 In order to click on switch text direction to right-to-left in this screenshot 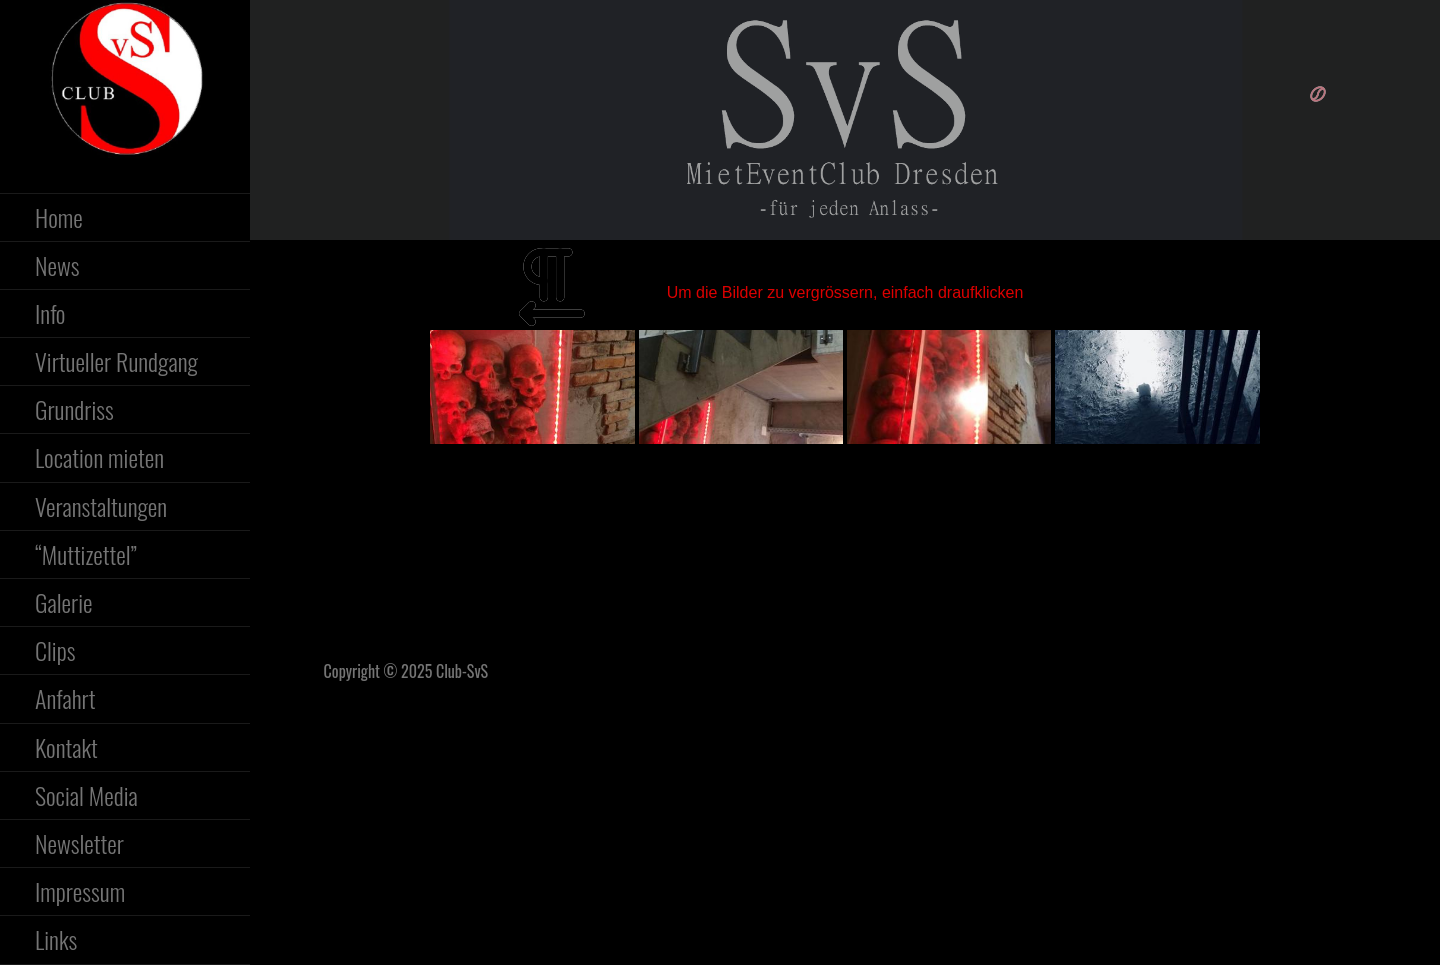, I will do `click(552, 285)`.